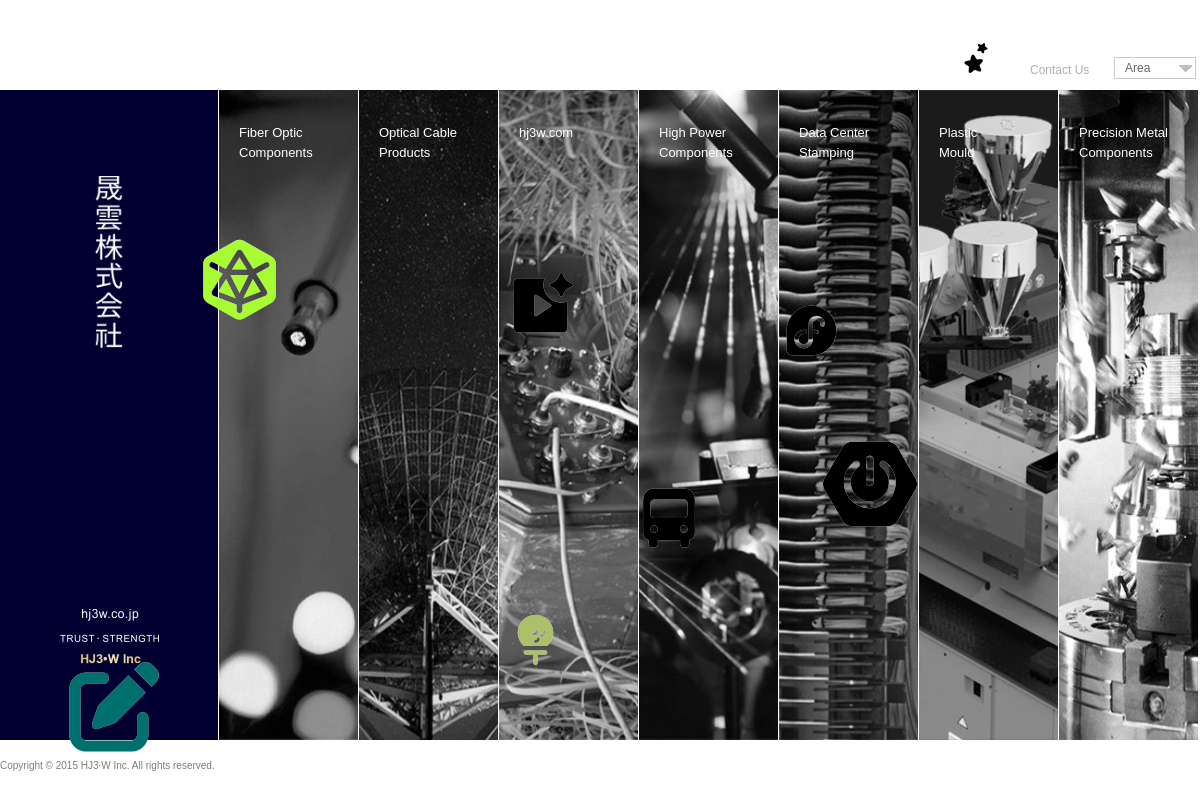 The height and width of the screenshot is (791, 1200). I want to click on view bus or public transit options, so click(669, 518).